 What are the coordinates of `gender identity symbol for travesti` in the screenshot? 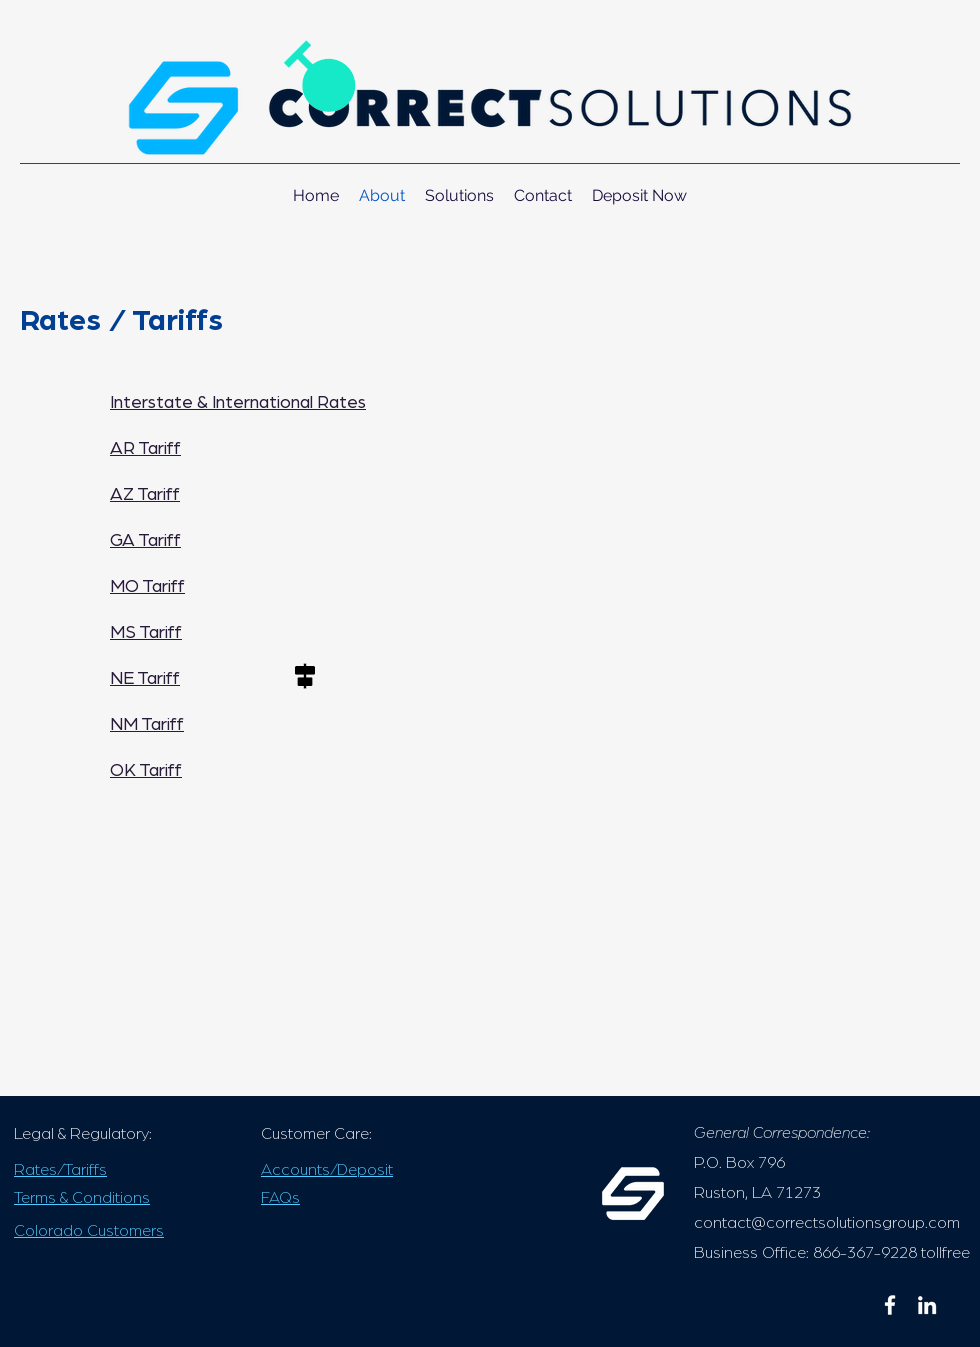 It's located at (323, 76).